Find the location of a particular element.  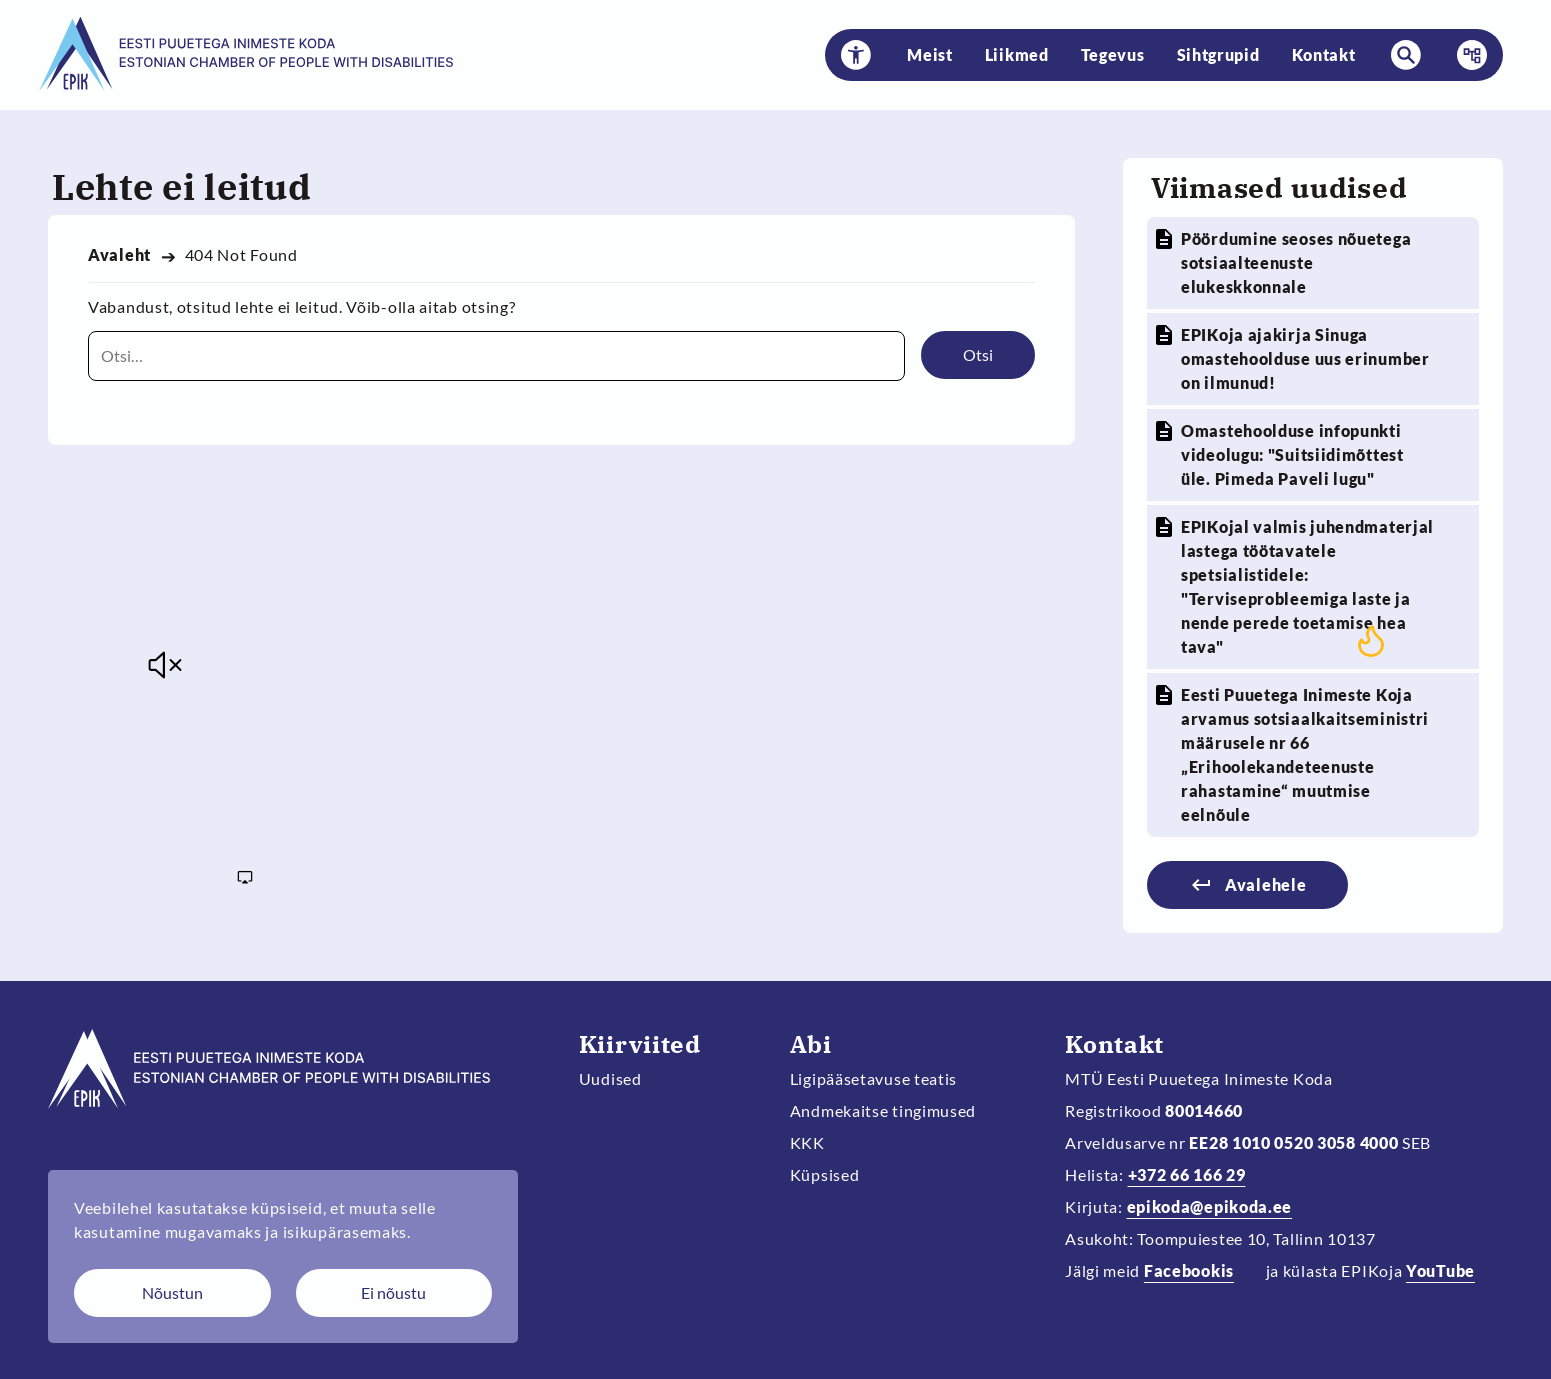

view trending or hot content is located at coordinates (1371, 641).